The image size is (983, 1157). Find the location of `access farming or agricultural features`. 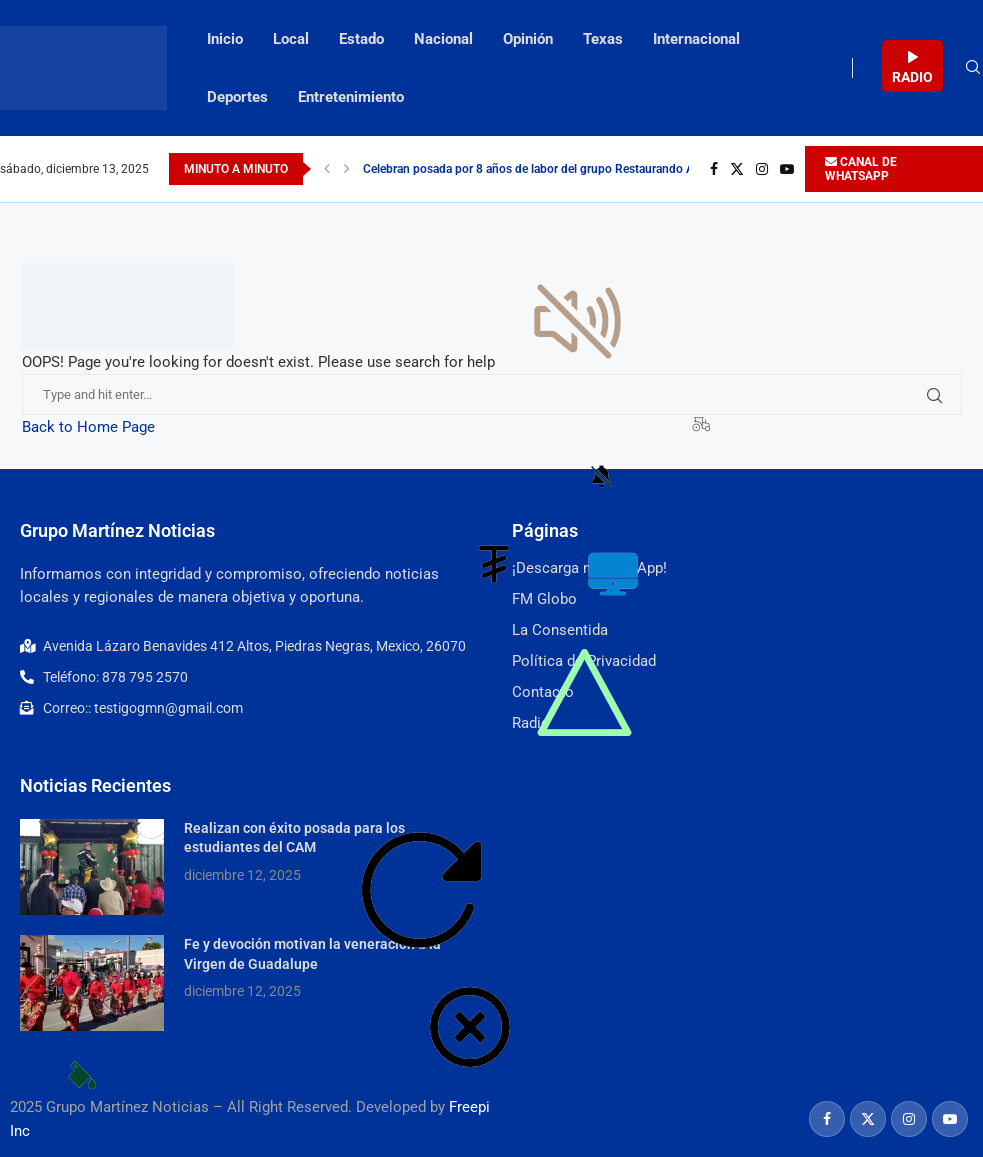

access farming or agricultural features is located at coordinates (701, 424).